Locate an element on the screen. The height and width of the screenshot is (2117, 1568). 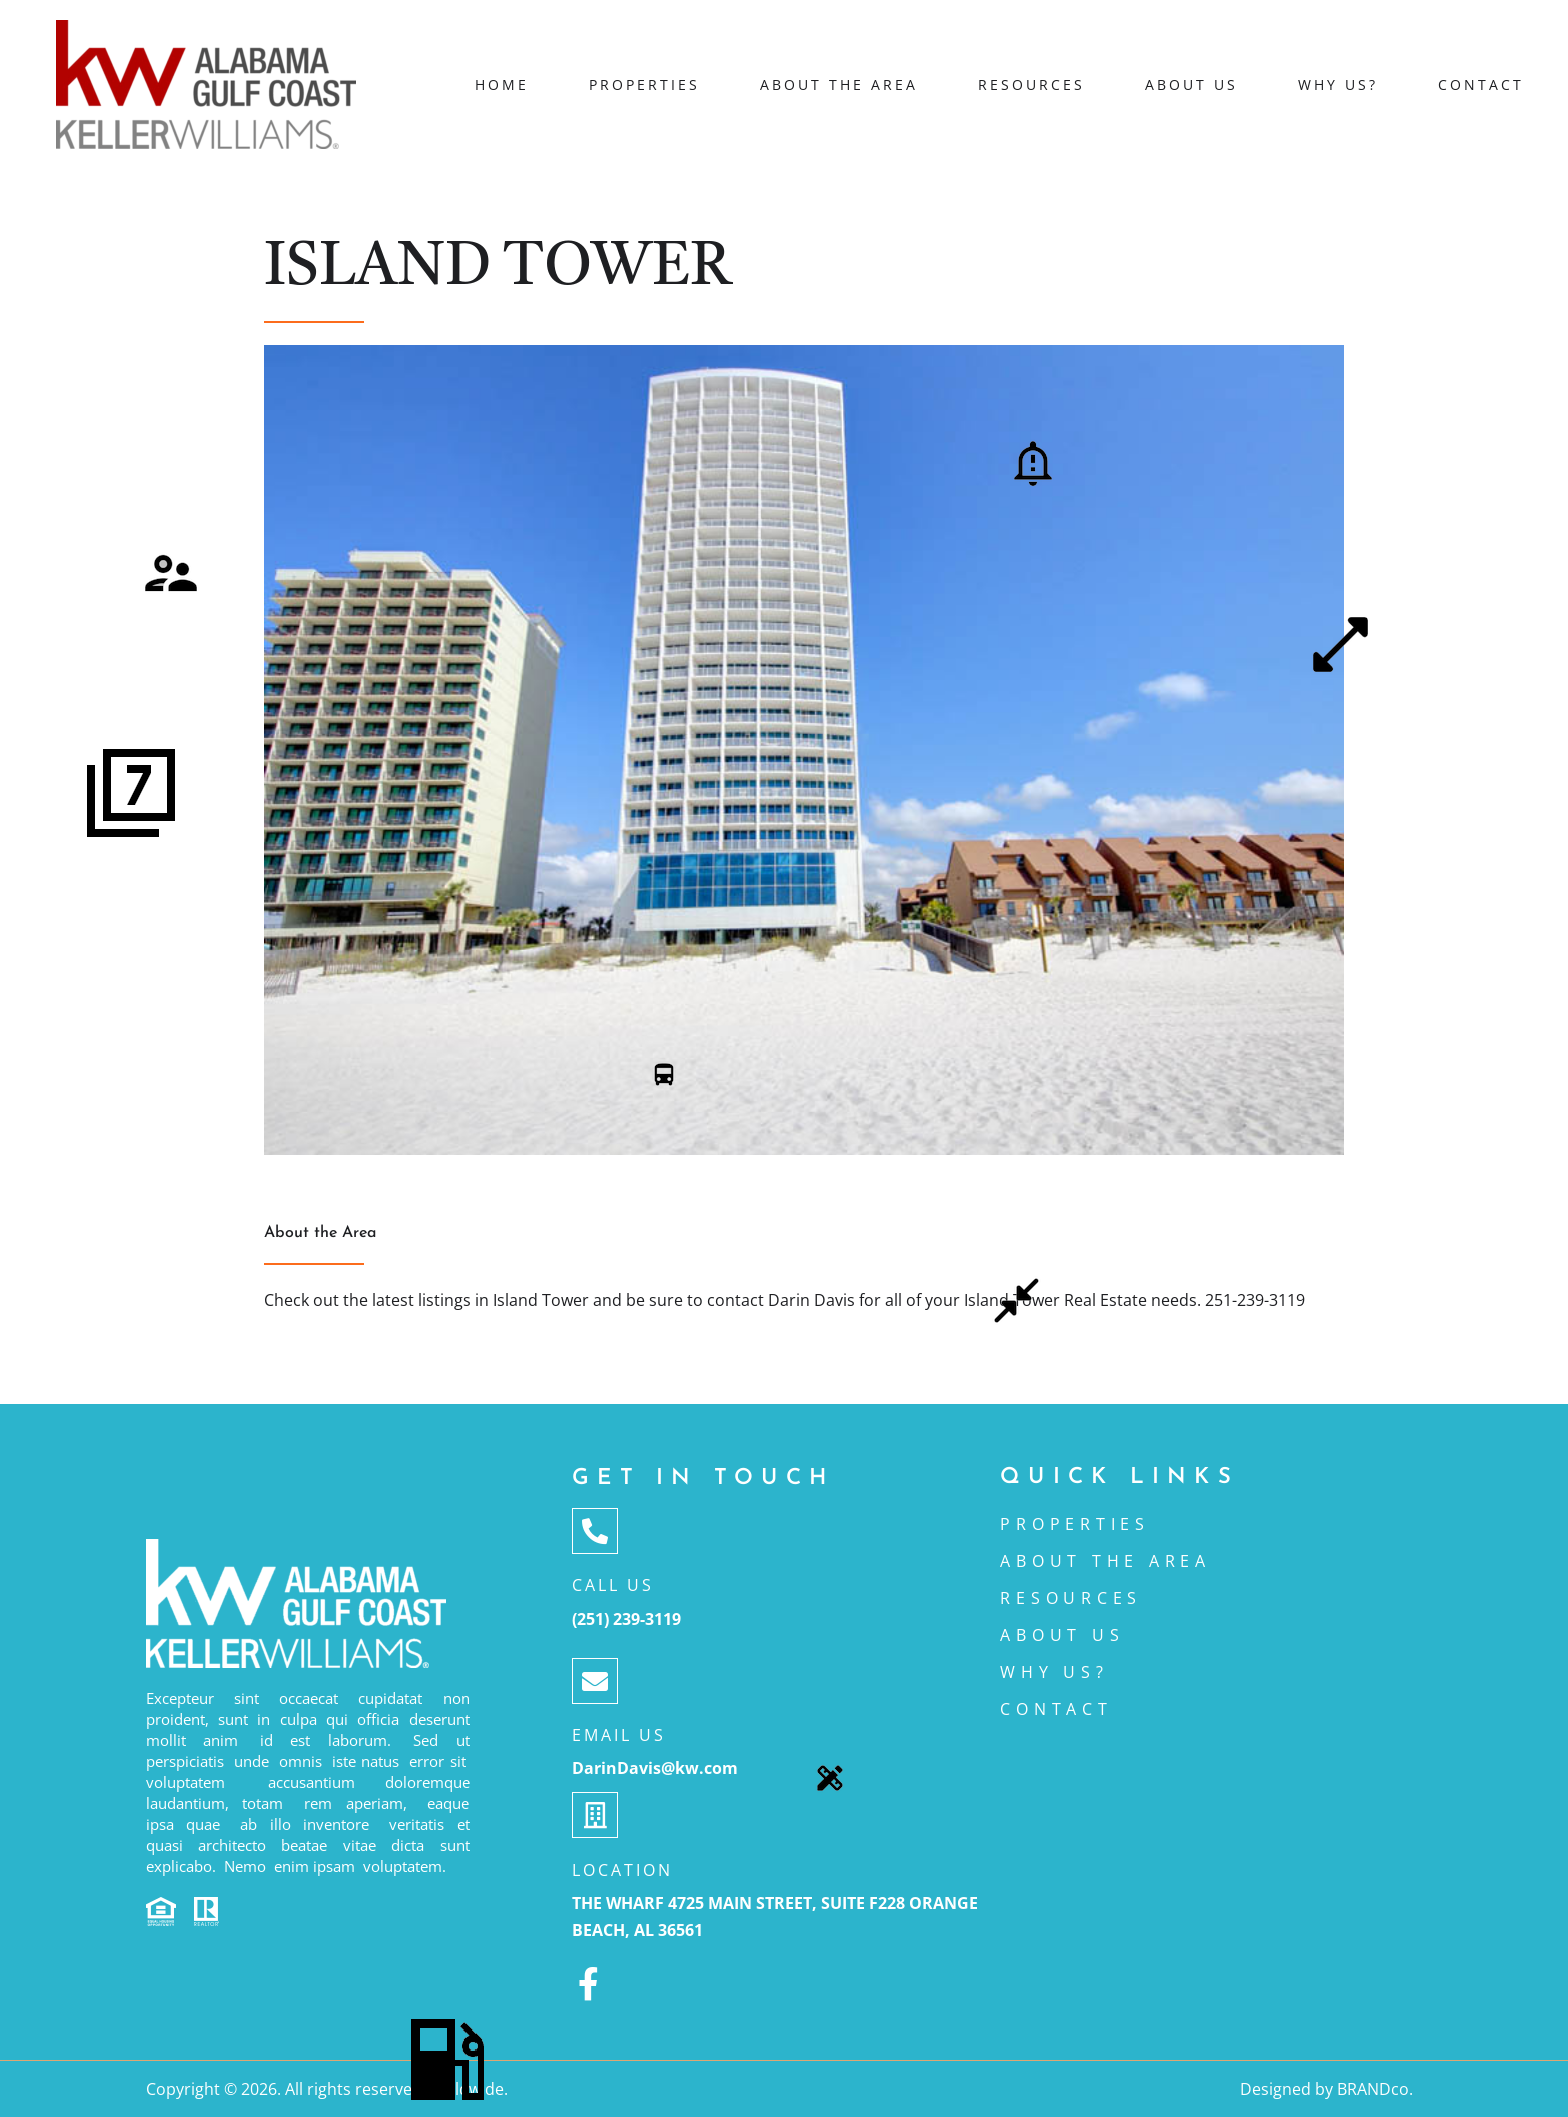
exit fullscreen mode is located at coordinates (1016, 1300).